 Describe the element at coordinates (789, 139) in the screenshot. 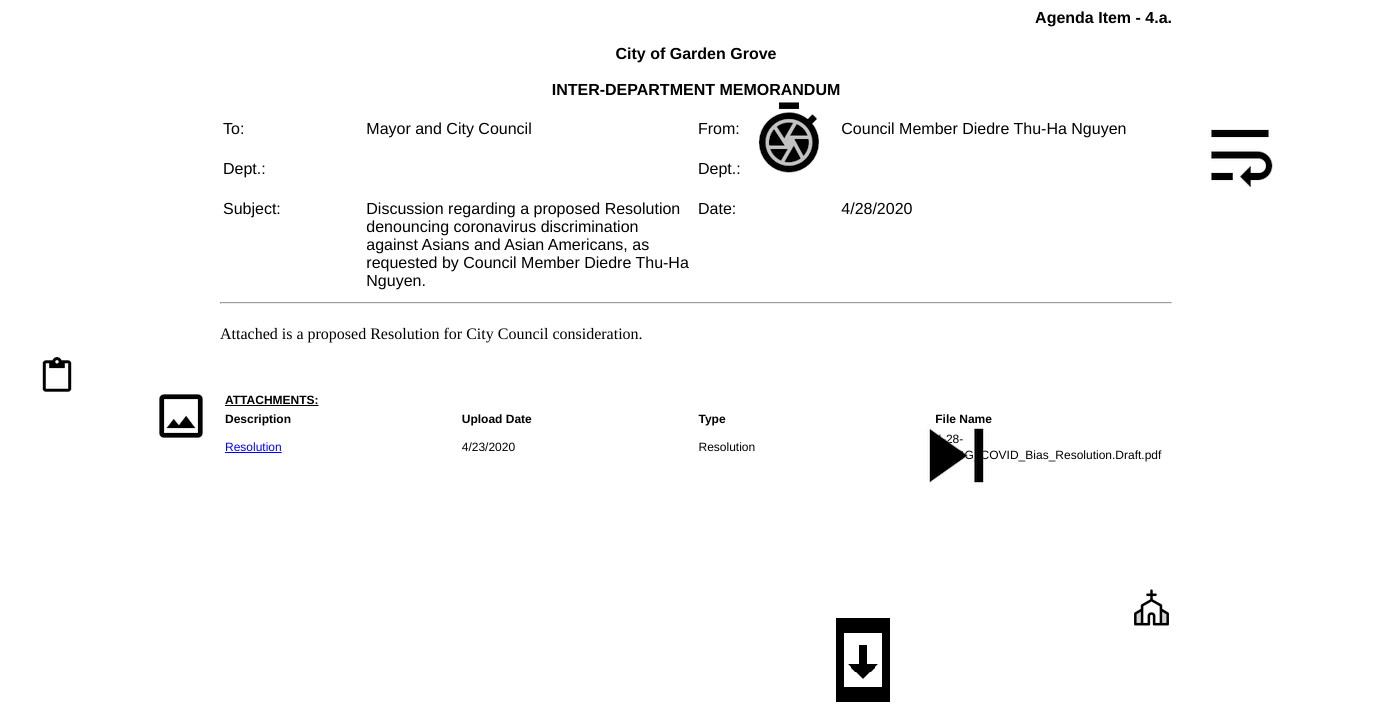

I see `adjust camera shutter speed settings` at that location.